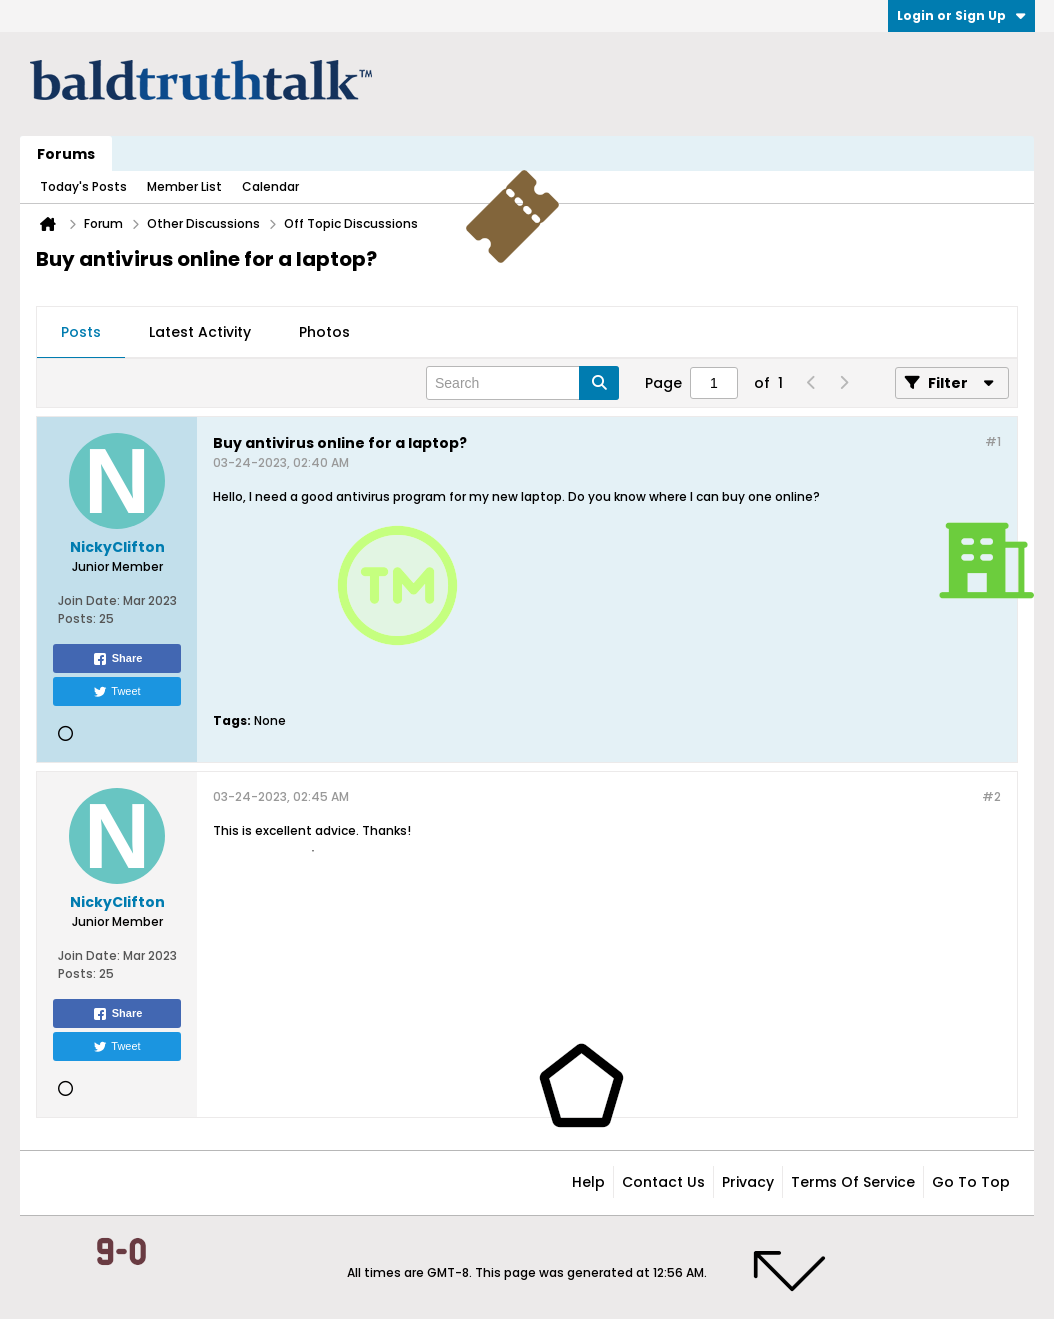  I want to click on view office or workplace location, so click(983, 560).